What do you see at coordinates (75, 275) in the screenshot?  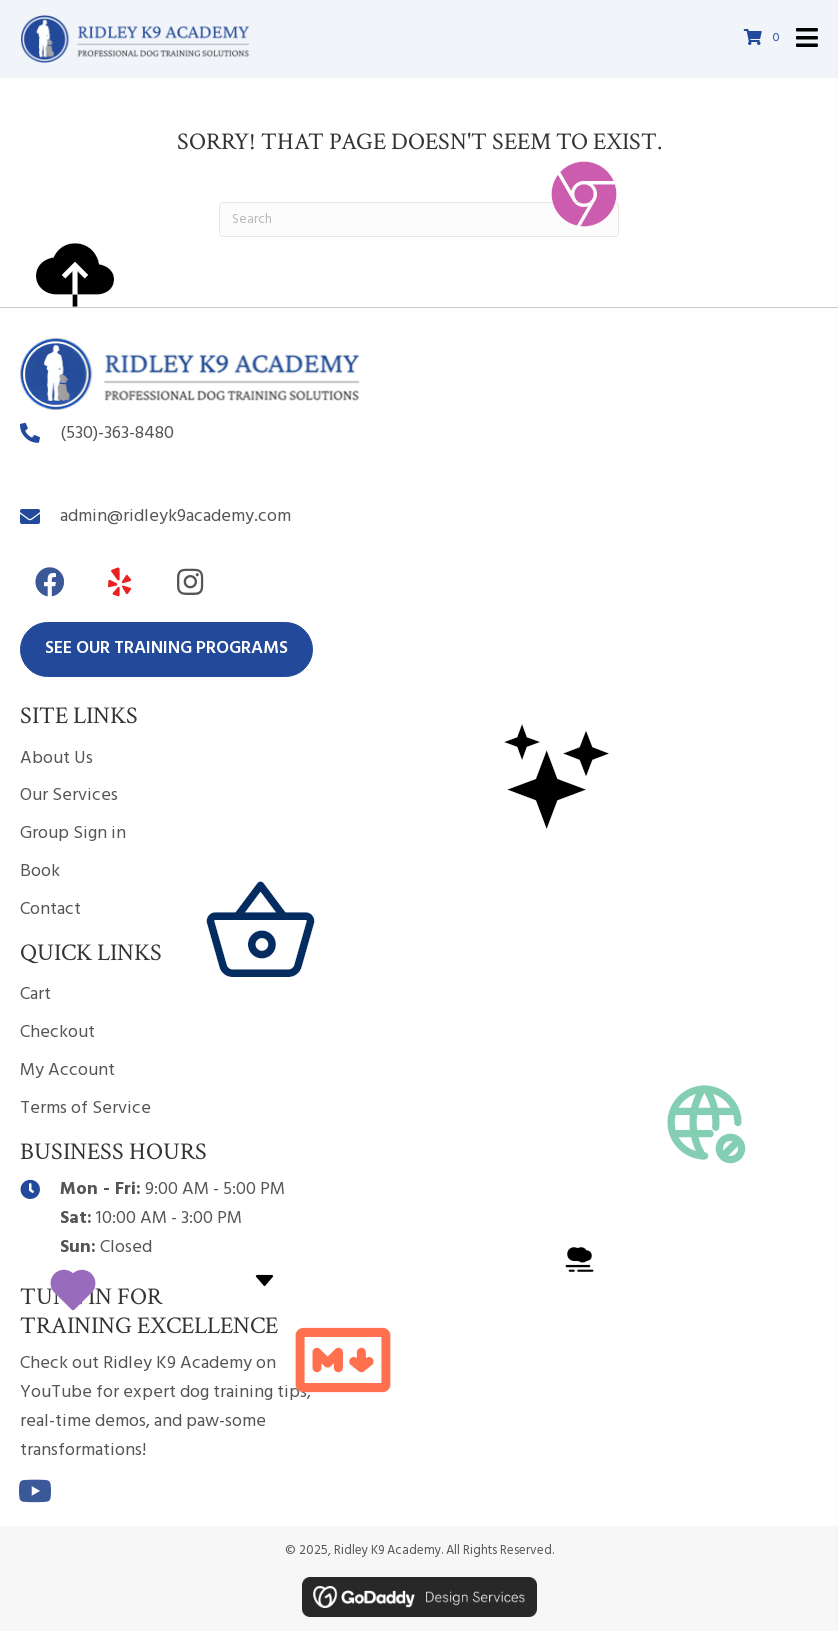 I see `upload a file to the cloud` at bounding box center [75, 275].